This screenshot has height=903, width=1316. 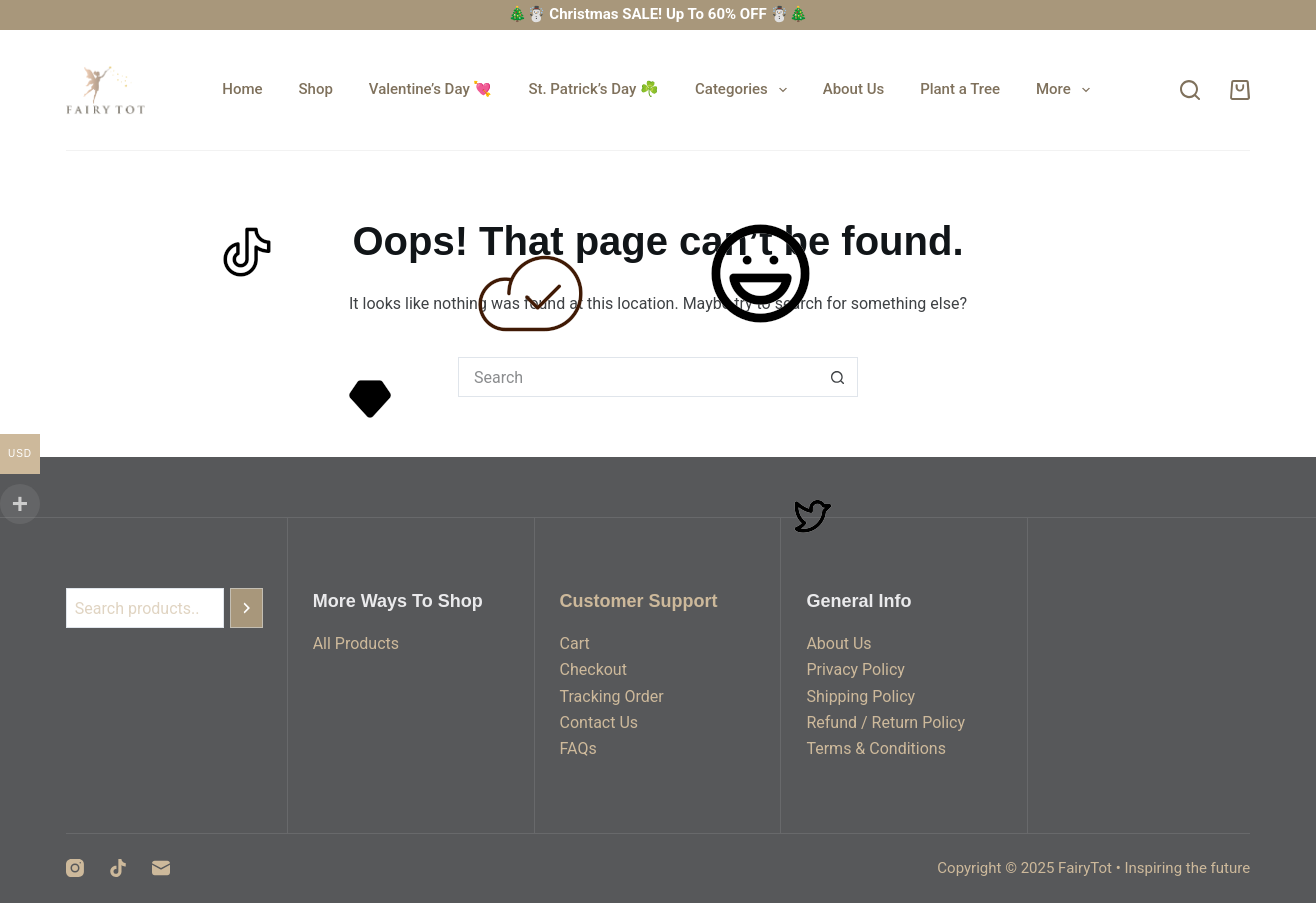 I want to click on file successfully uploaded to cloud storage, so click(x=530, y=293).